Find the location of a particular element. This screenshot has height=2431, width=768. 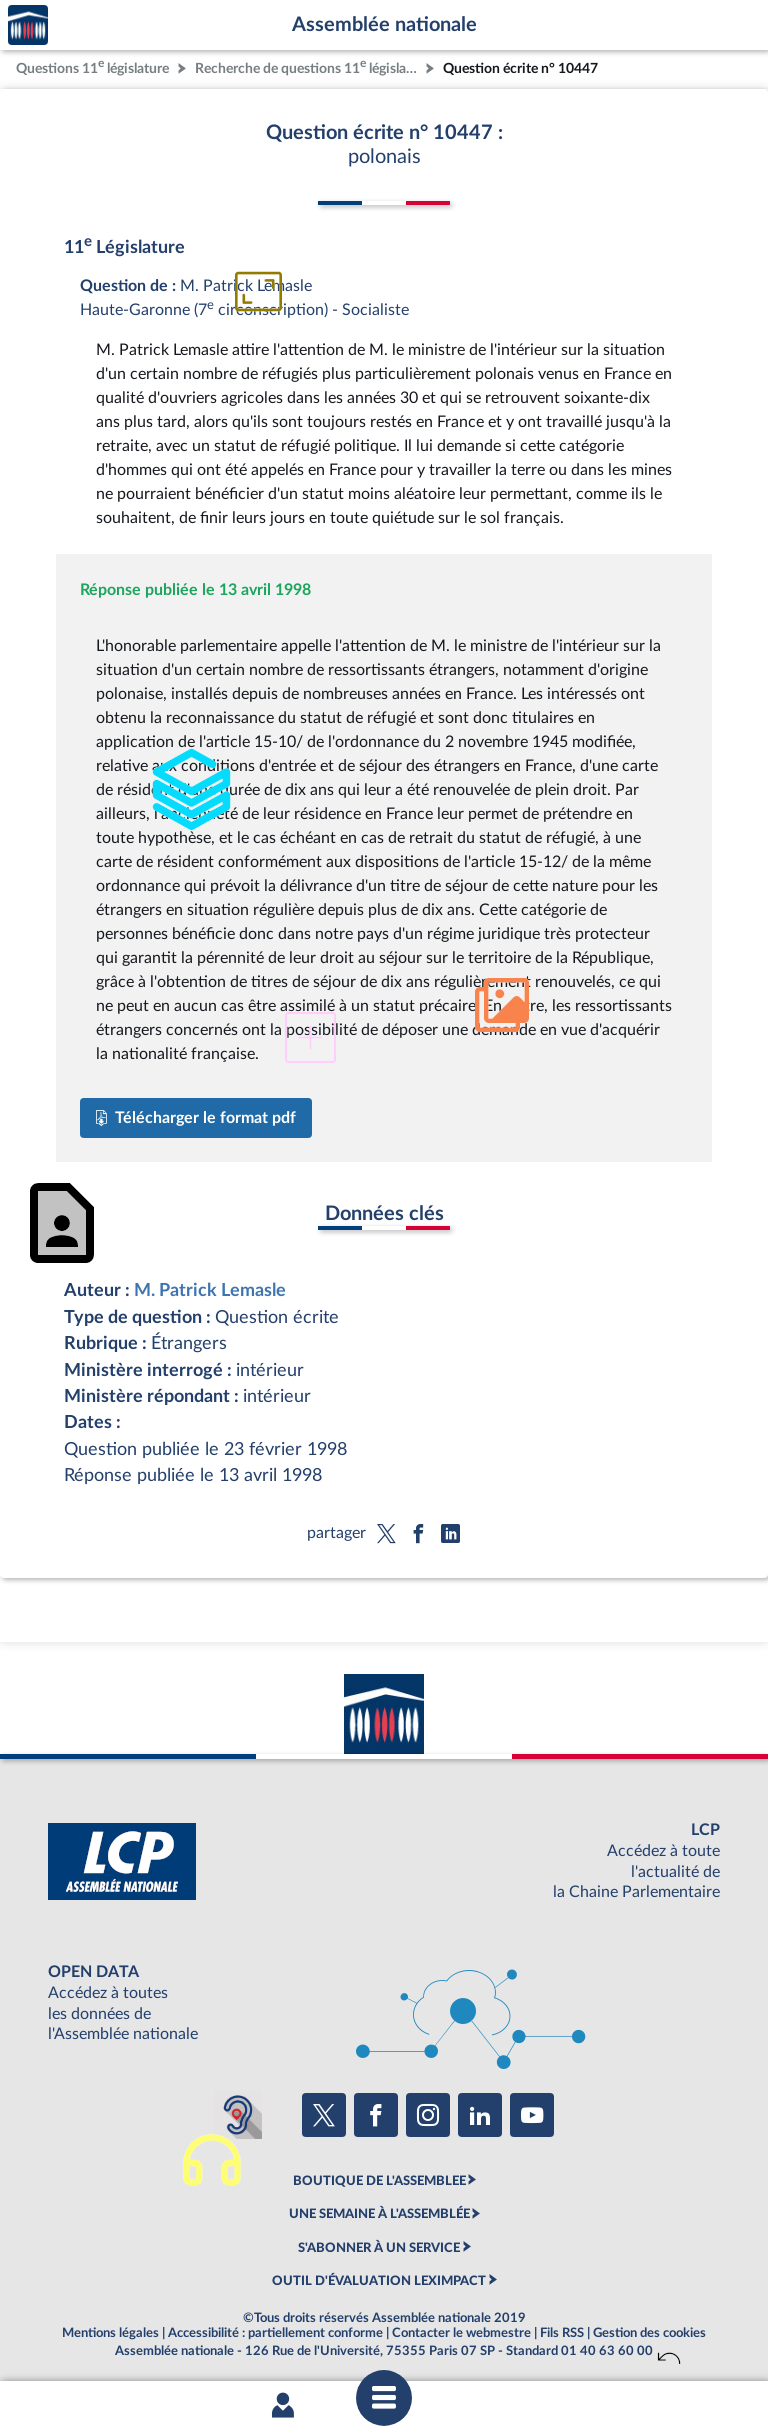

enter fullscreen mode is located at coordinates (258, 291).